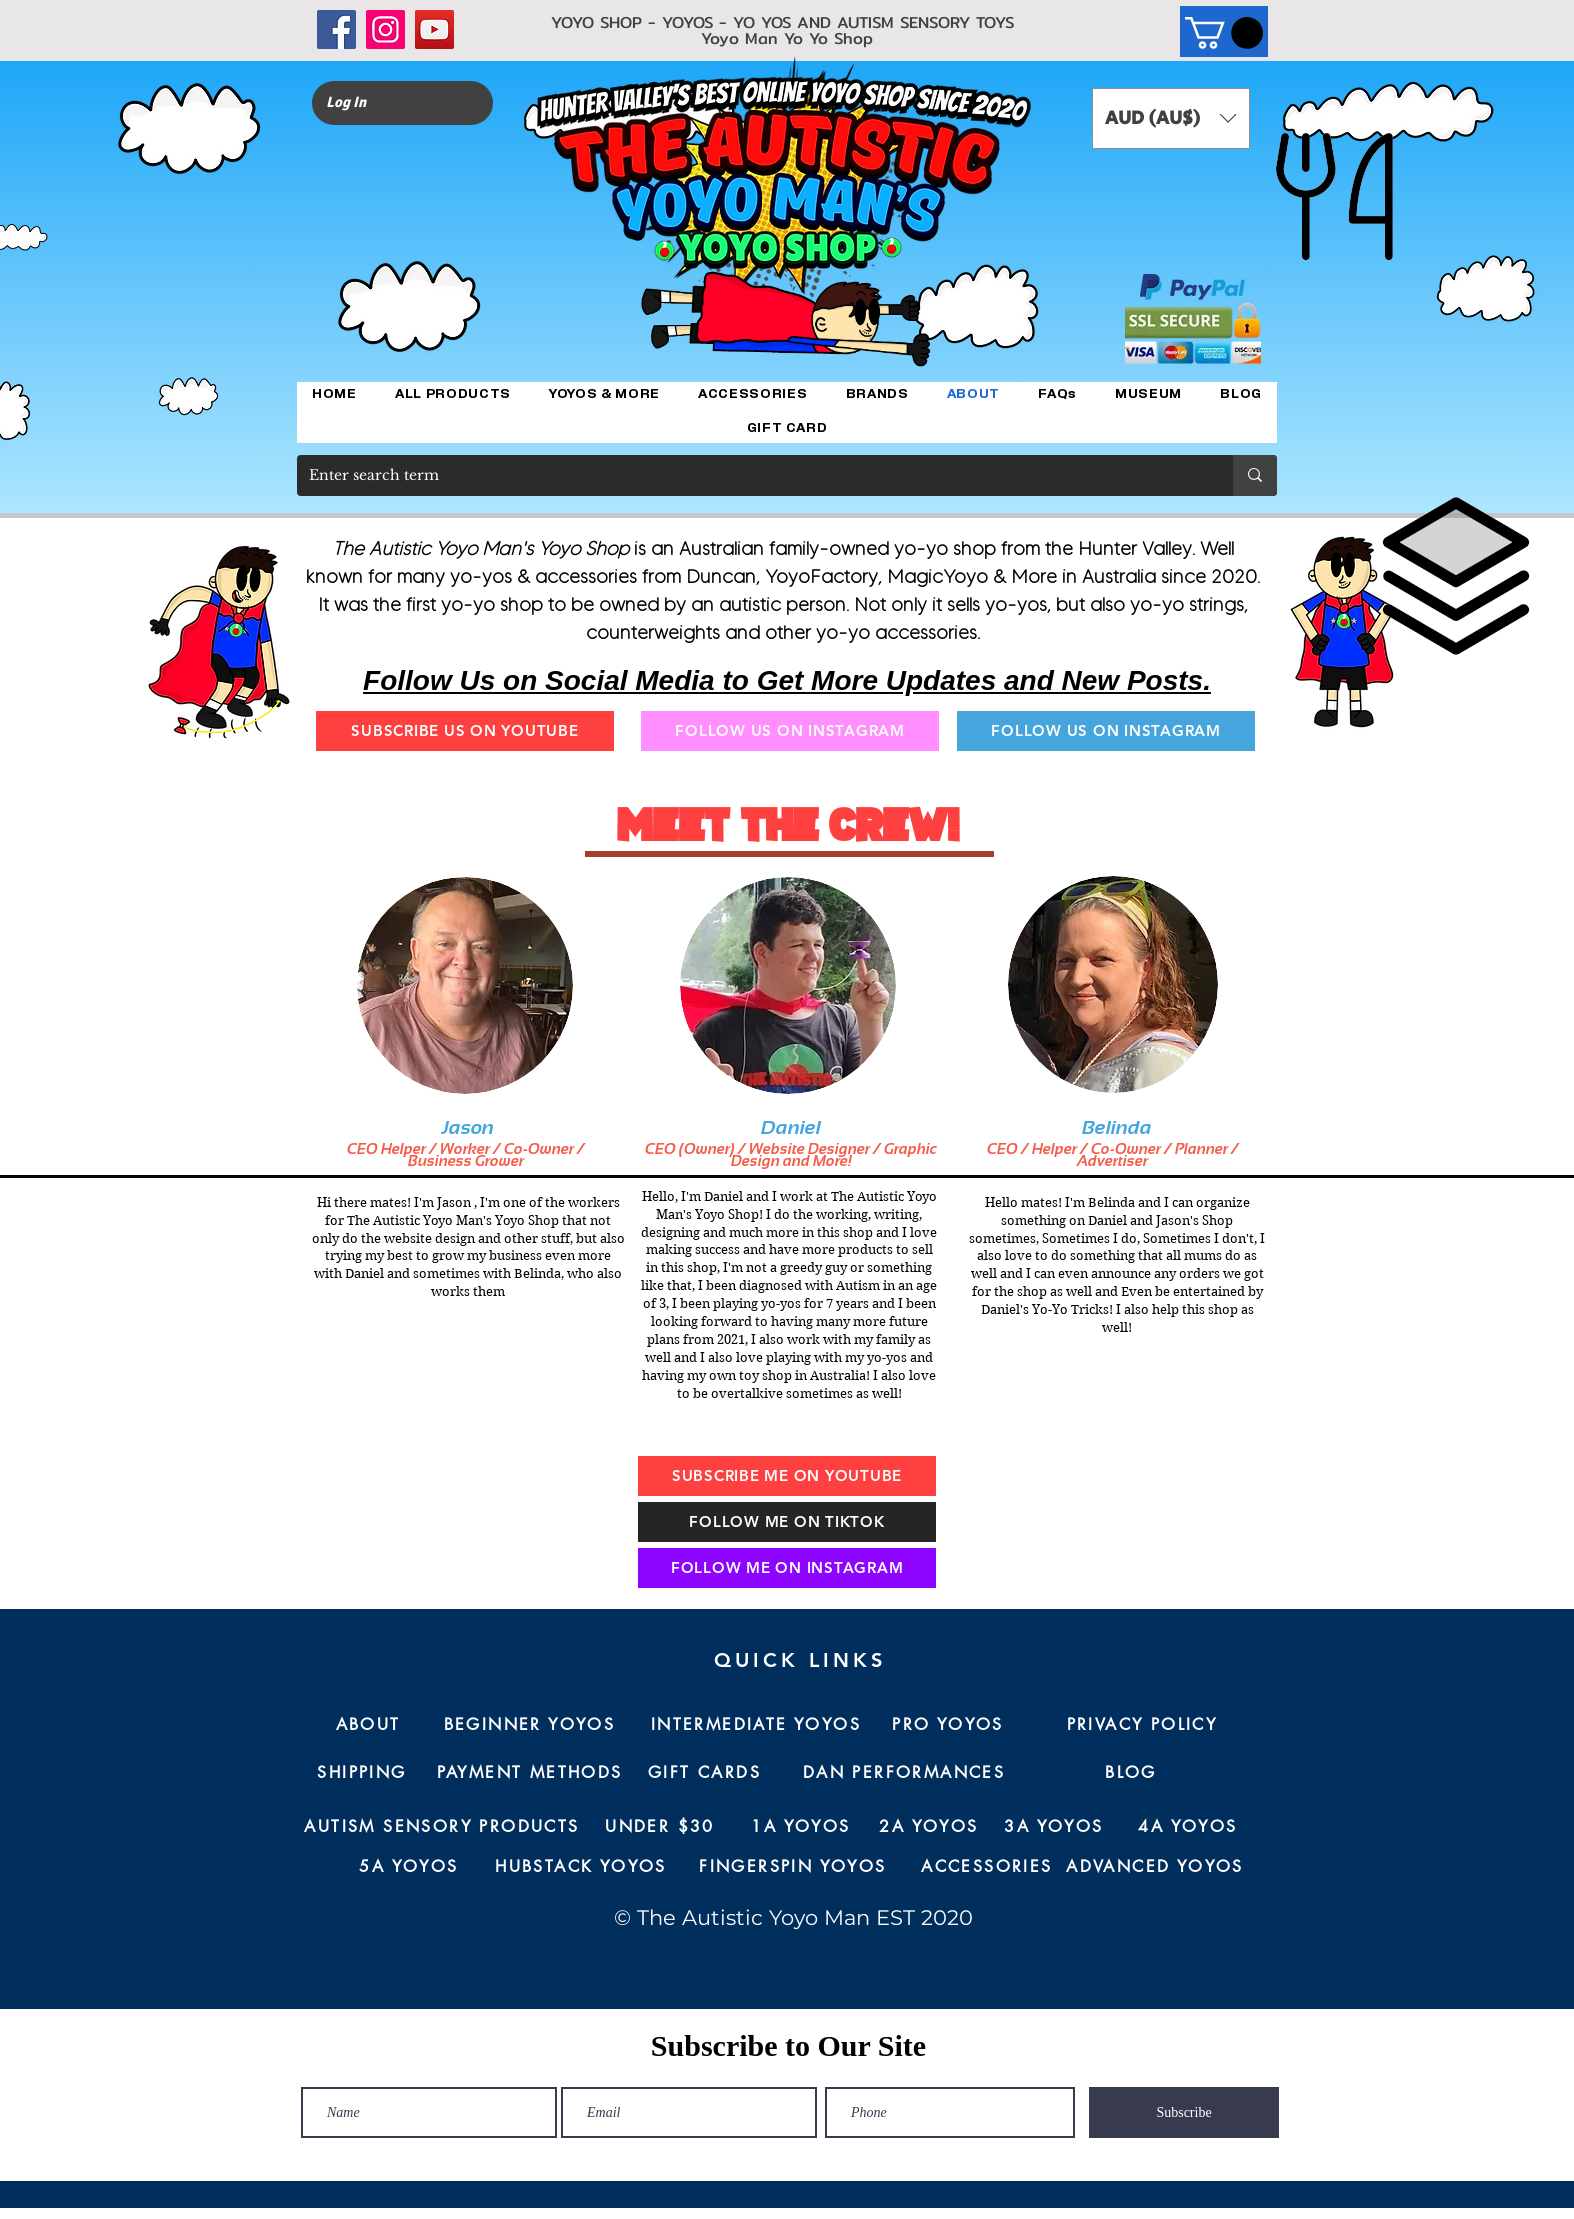 The width and height of the screenshot is (1574, 2219). Describe the element at coordinates (1456, 576) in the screenshot. I see `view layers or stacked content` at that location.